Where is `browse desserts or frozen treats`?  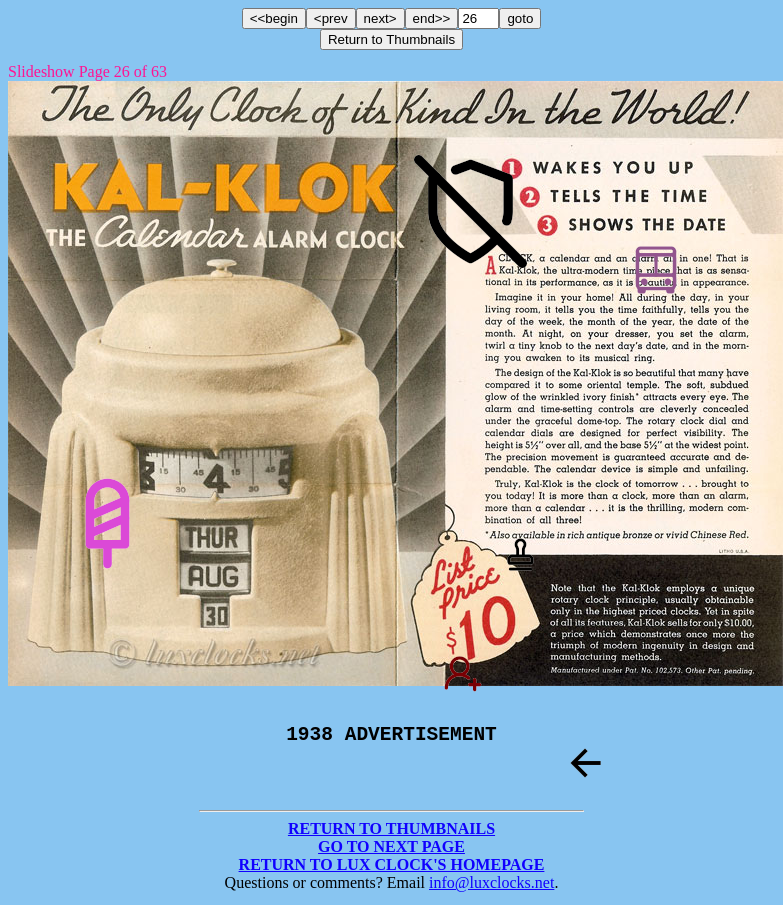
browse desserts or frozen treats is located at coordinates (107, 522).